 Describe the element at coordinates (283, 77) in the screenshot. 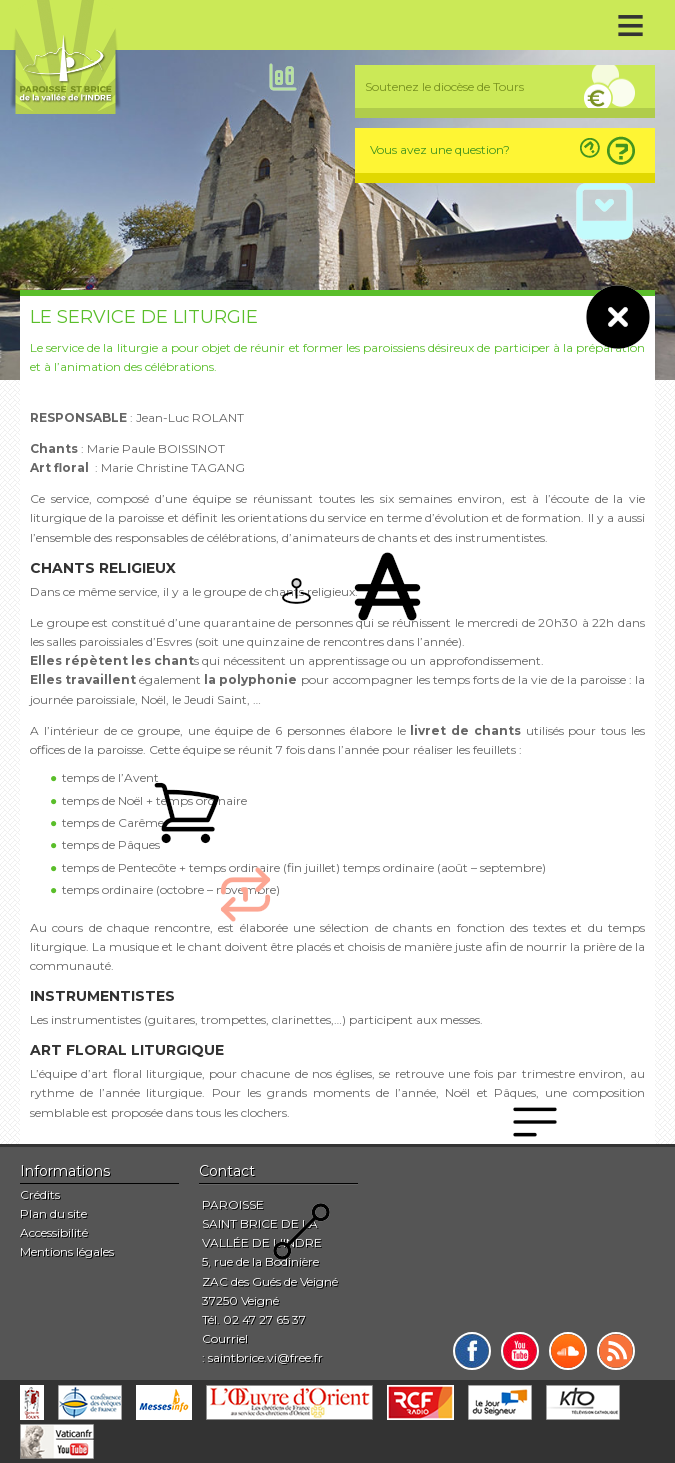

I see `view stacked column chart data` at that location.